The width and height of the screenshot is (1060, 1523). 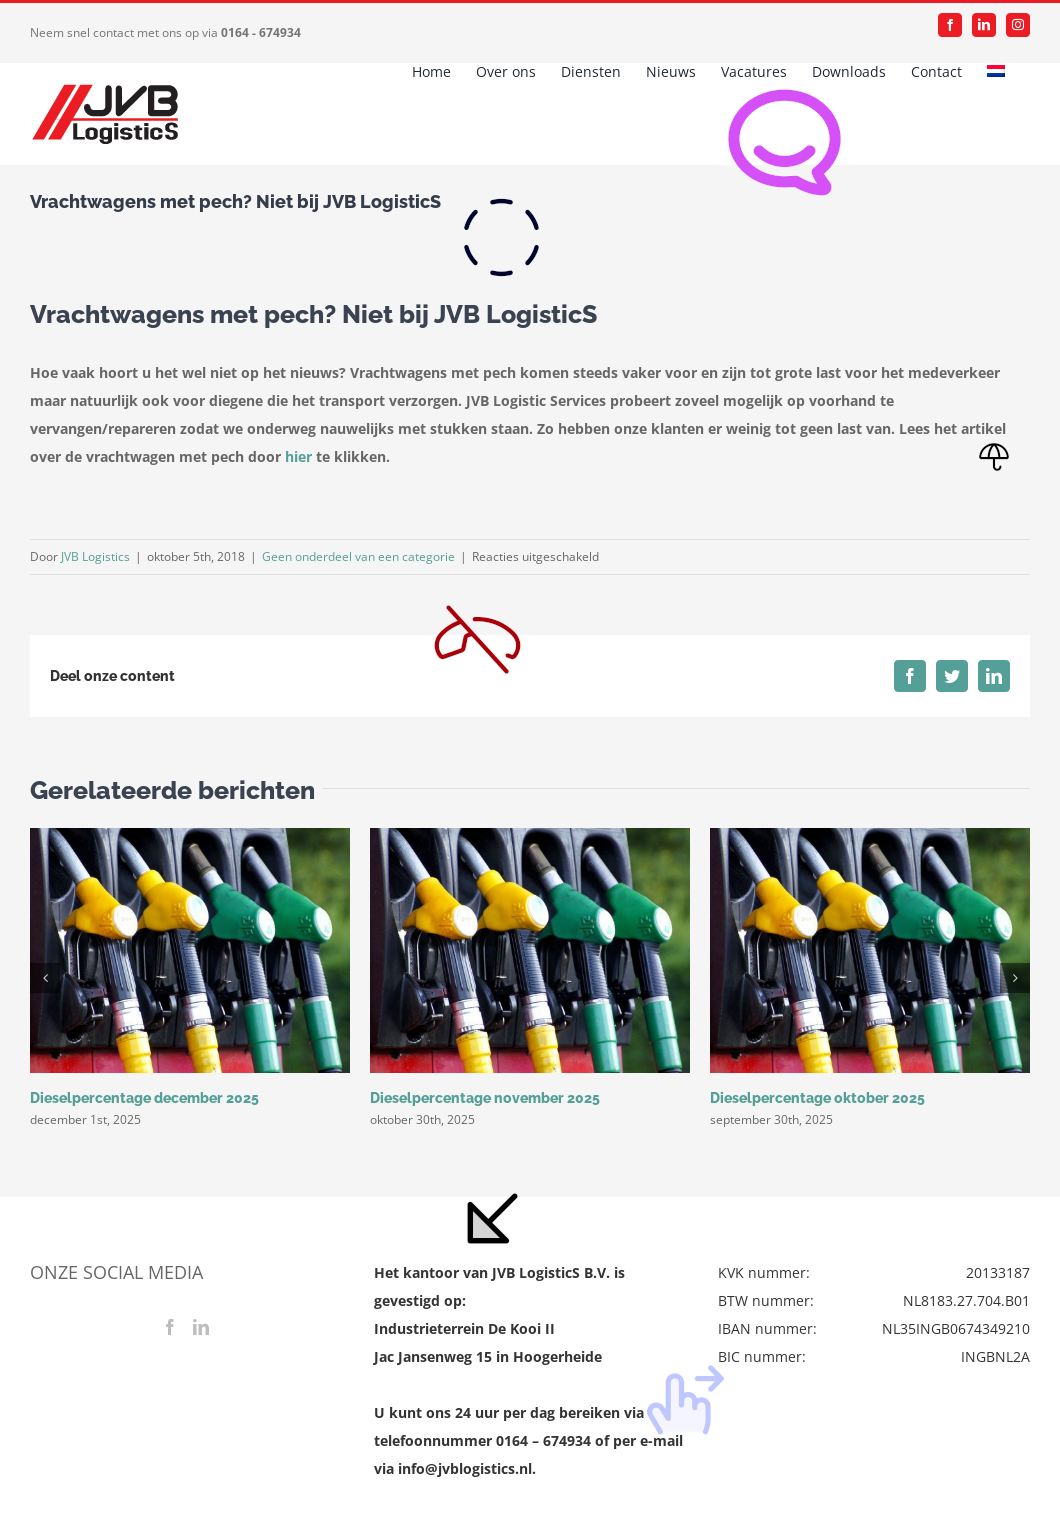 I want to click on indicates loading or processing in progress, so click(x=501, y=237).